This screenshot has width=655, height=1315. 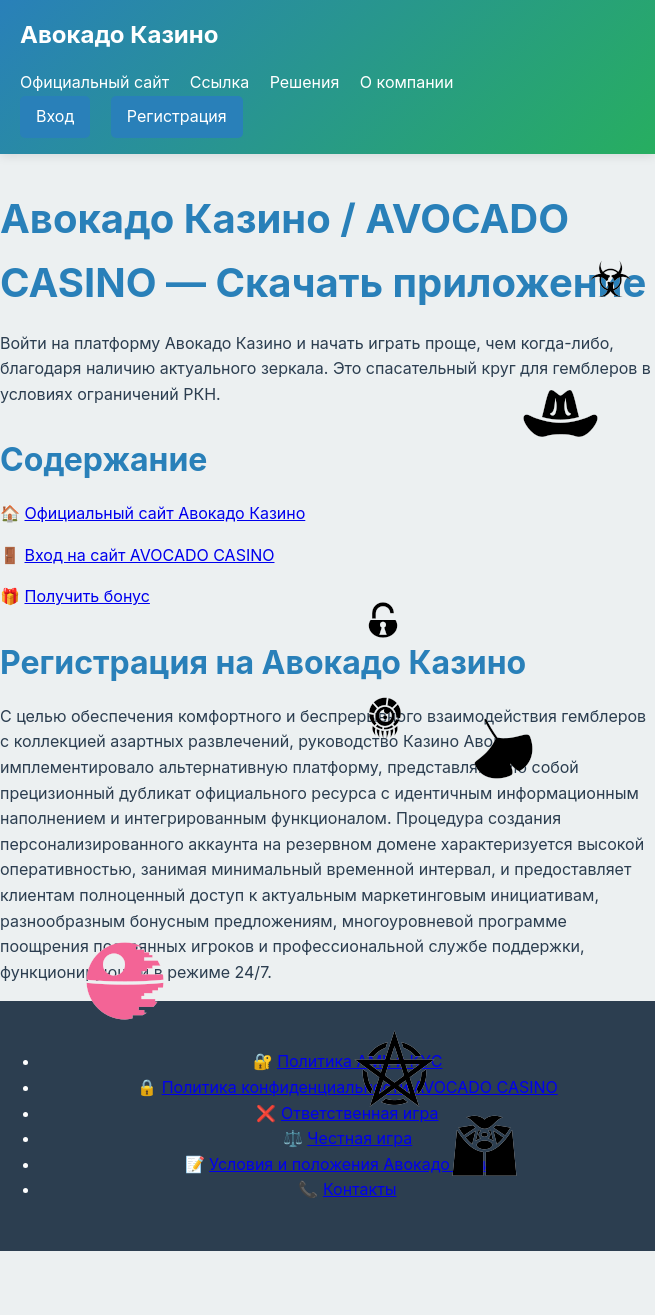 I want to click on nature or botanical category indicator, so click(x=503, y=748).